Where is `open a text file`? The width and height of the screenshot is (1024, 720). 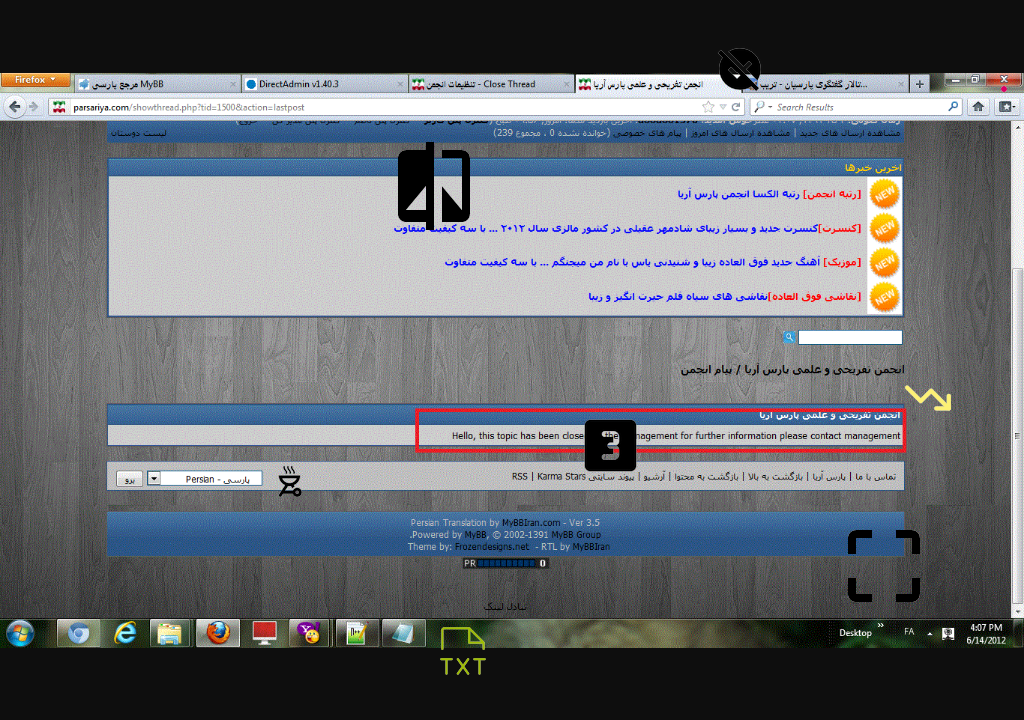 open a text file is located at coordinates (463, 653).